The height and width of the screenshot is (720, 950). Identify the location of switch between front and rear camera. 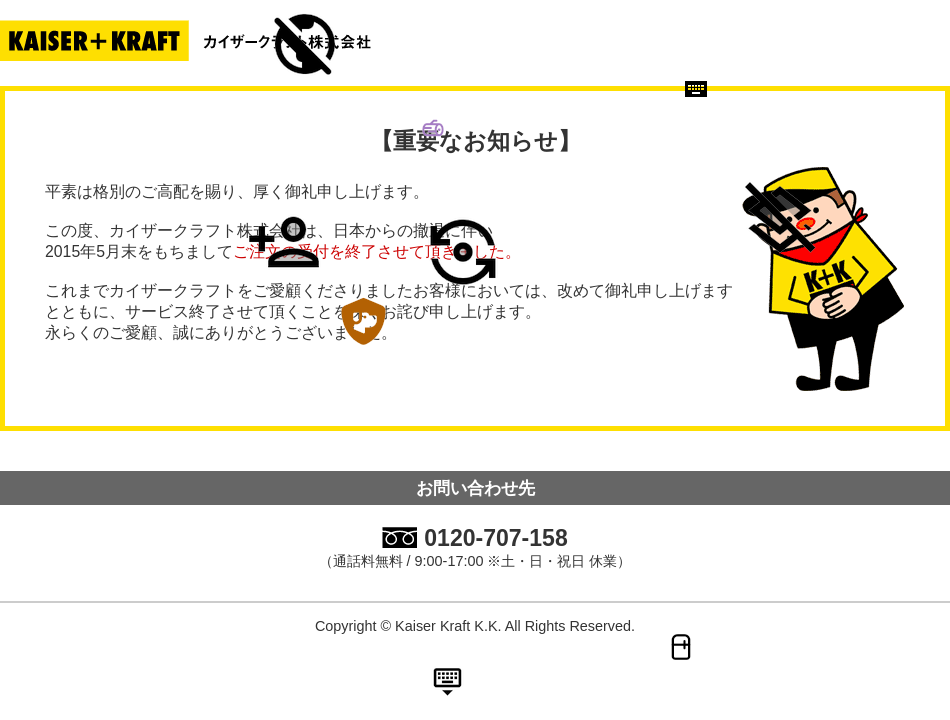
(463, 252).